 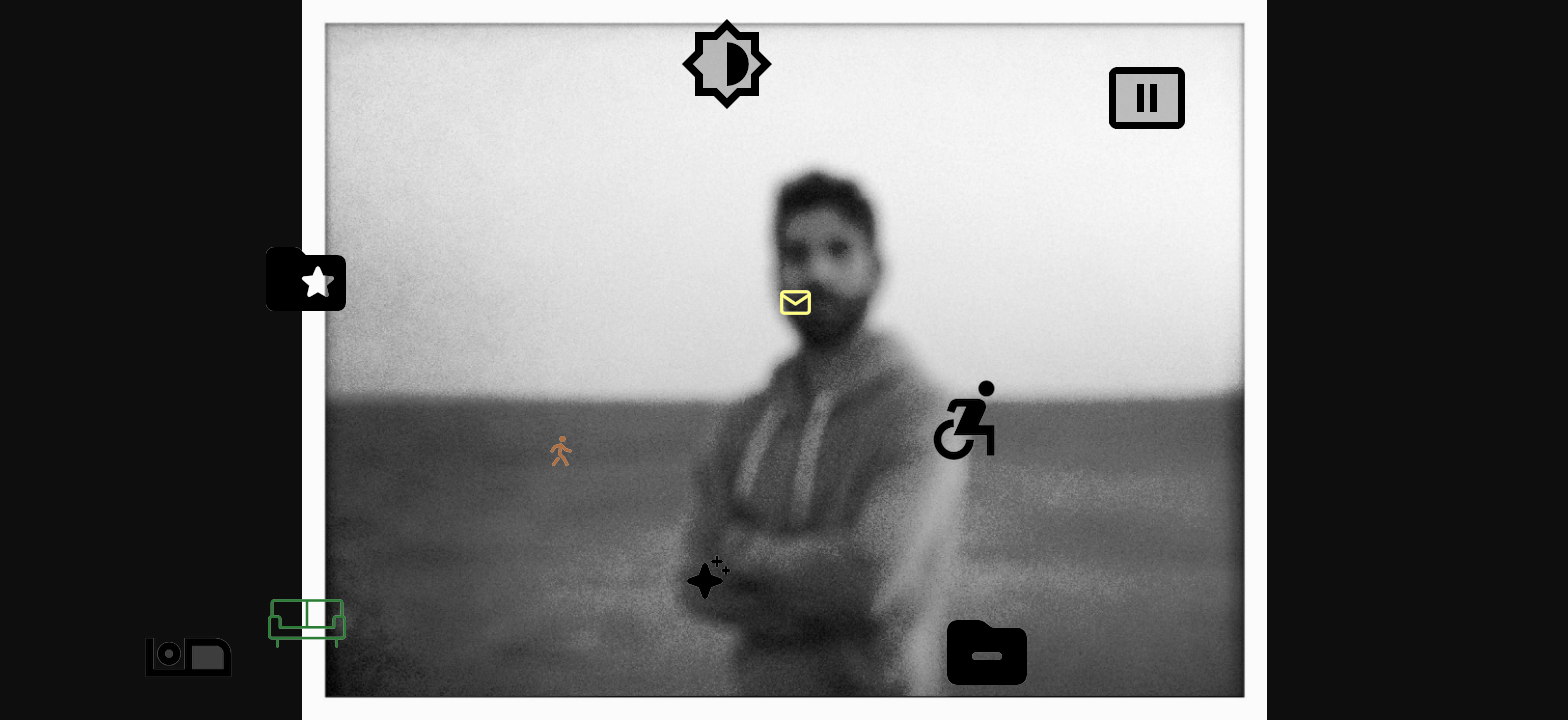 What do you see at coordinates (727, 64) in the screenshot?
I see `adjust screen brightness settings` at bounding box center [727, 64].